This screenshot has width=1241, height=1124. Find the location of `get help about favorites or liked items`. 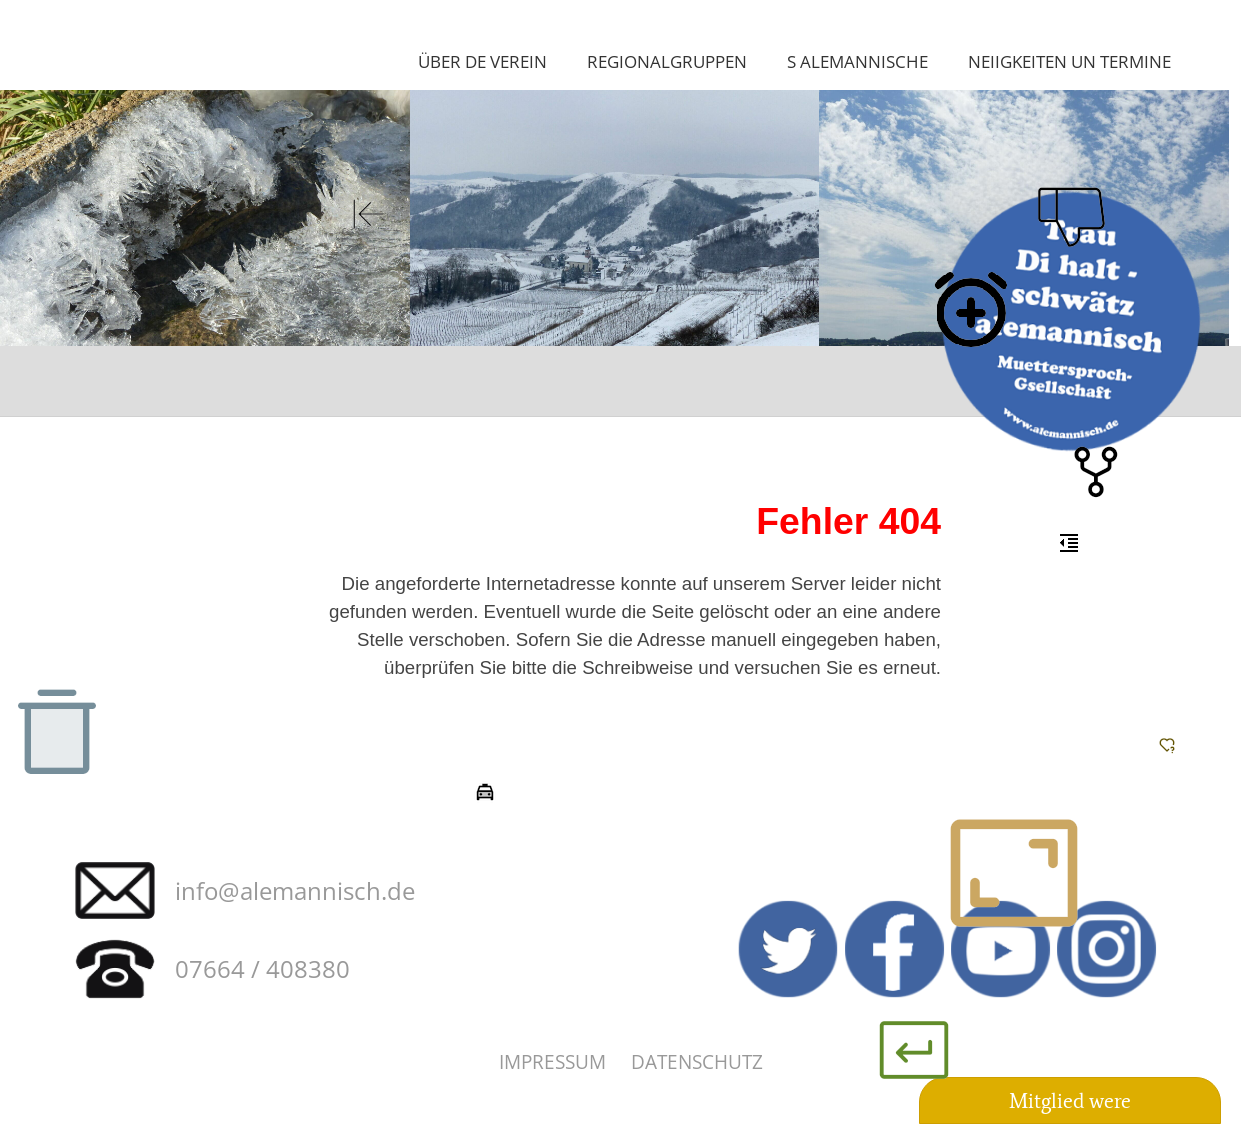

get help about favorites or liked items is located at coordinates (1167, 745).